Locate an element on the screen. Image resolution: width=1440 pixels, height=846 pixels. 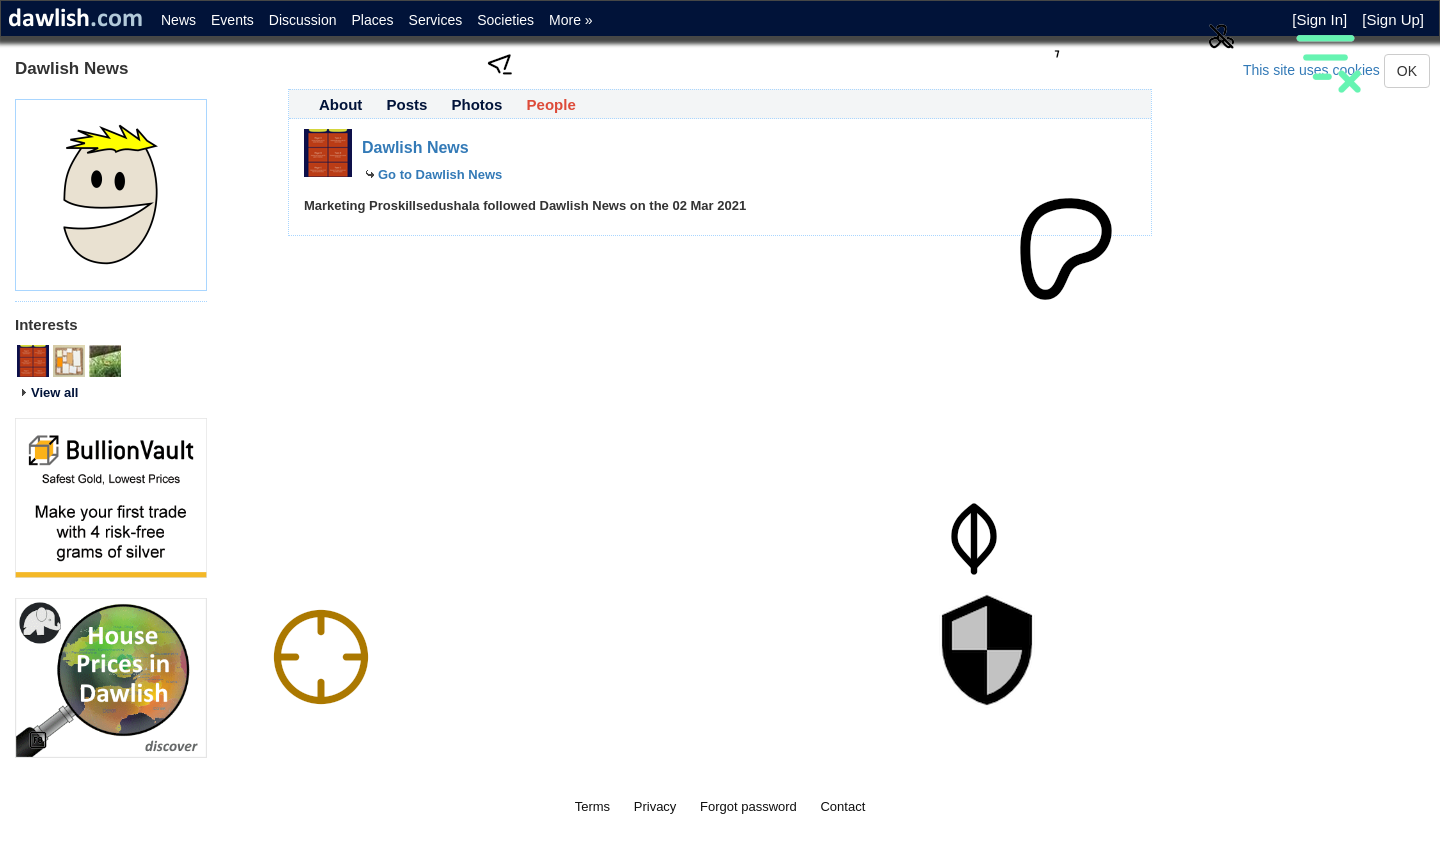
select function key F8 is located at coordinates (38, 740).